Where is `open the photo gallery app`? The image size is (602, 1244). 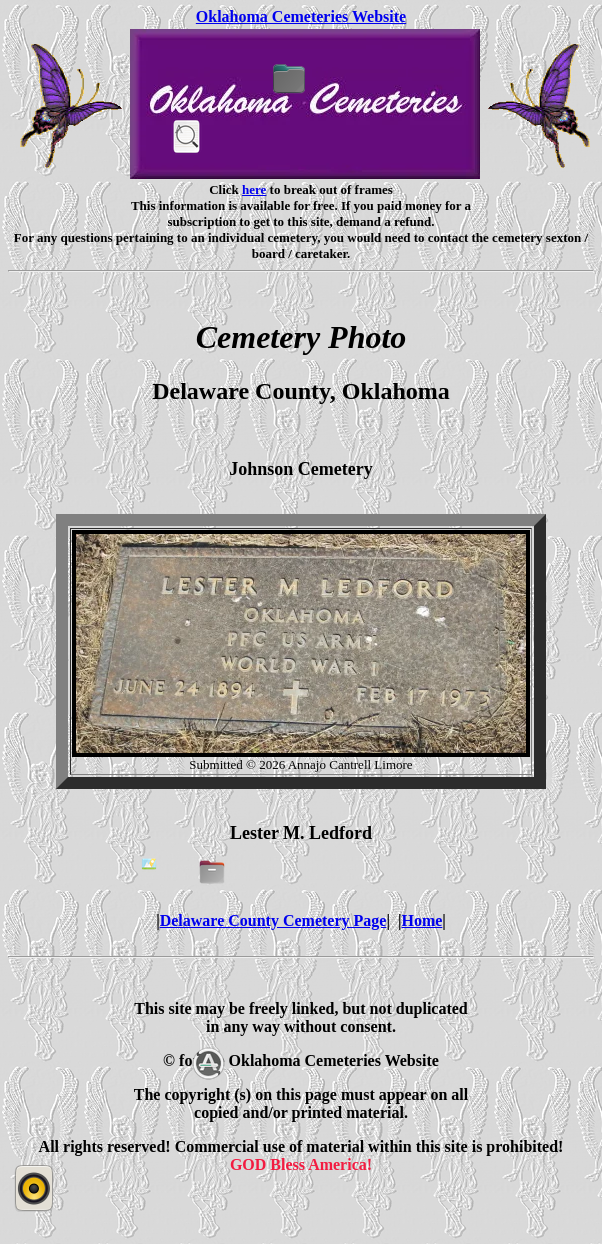 open the photo gallery app is located at coordinates (149, 864).